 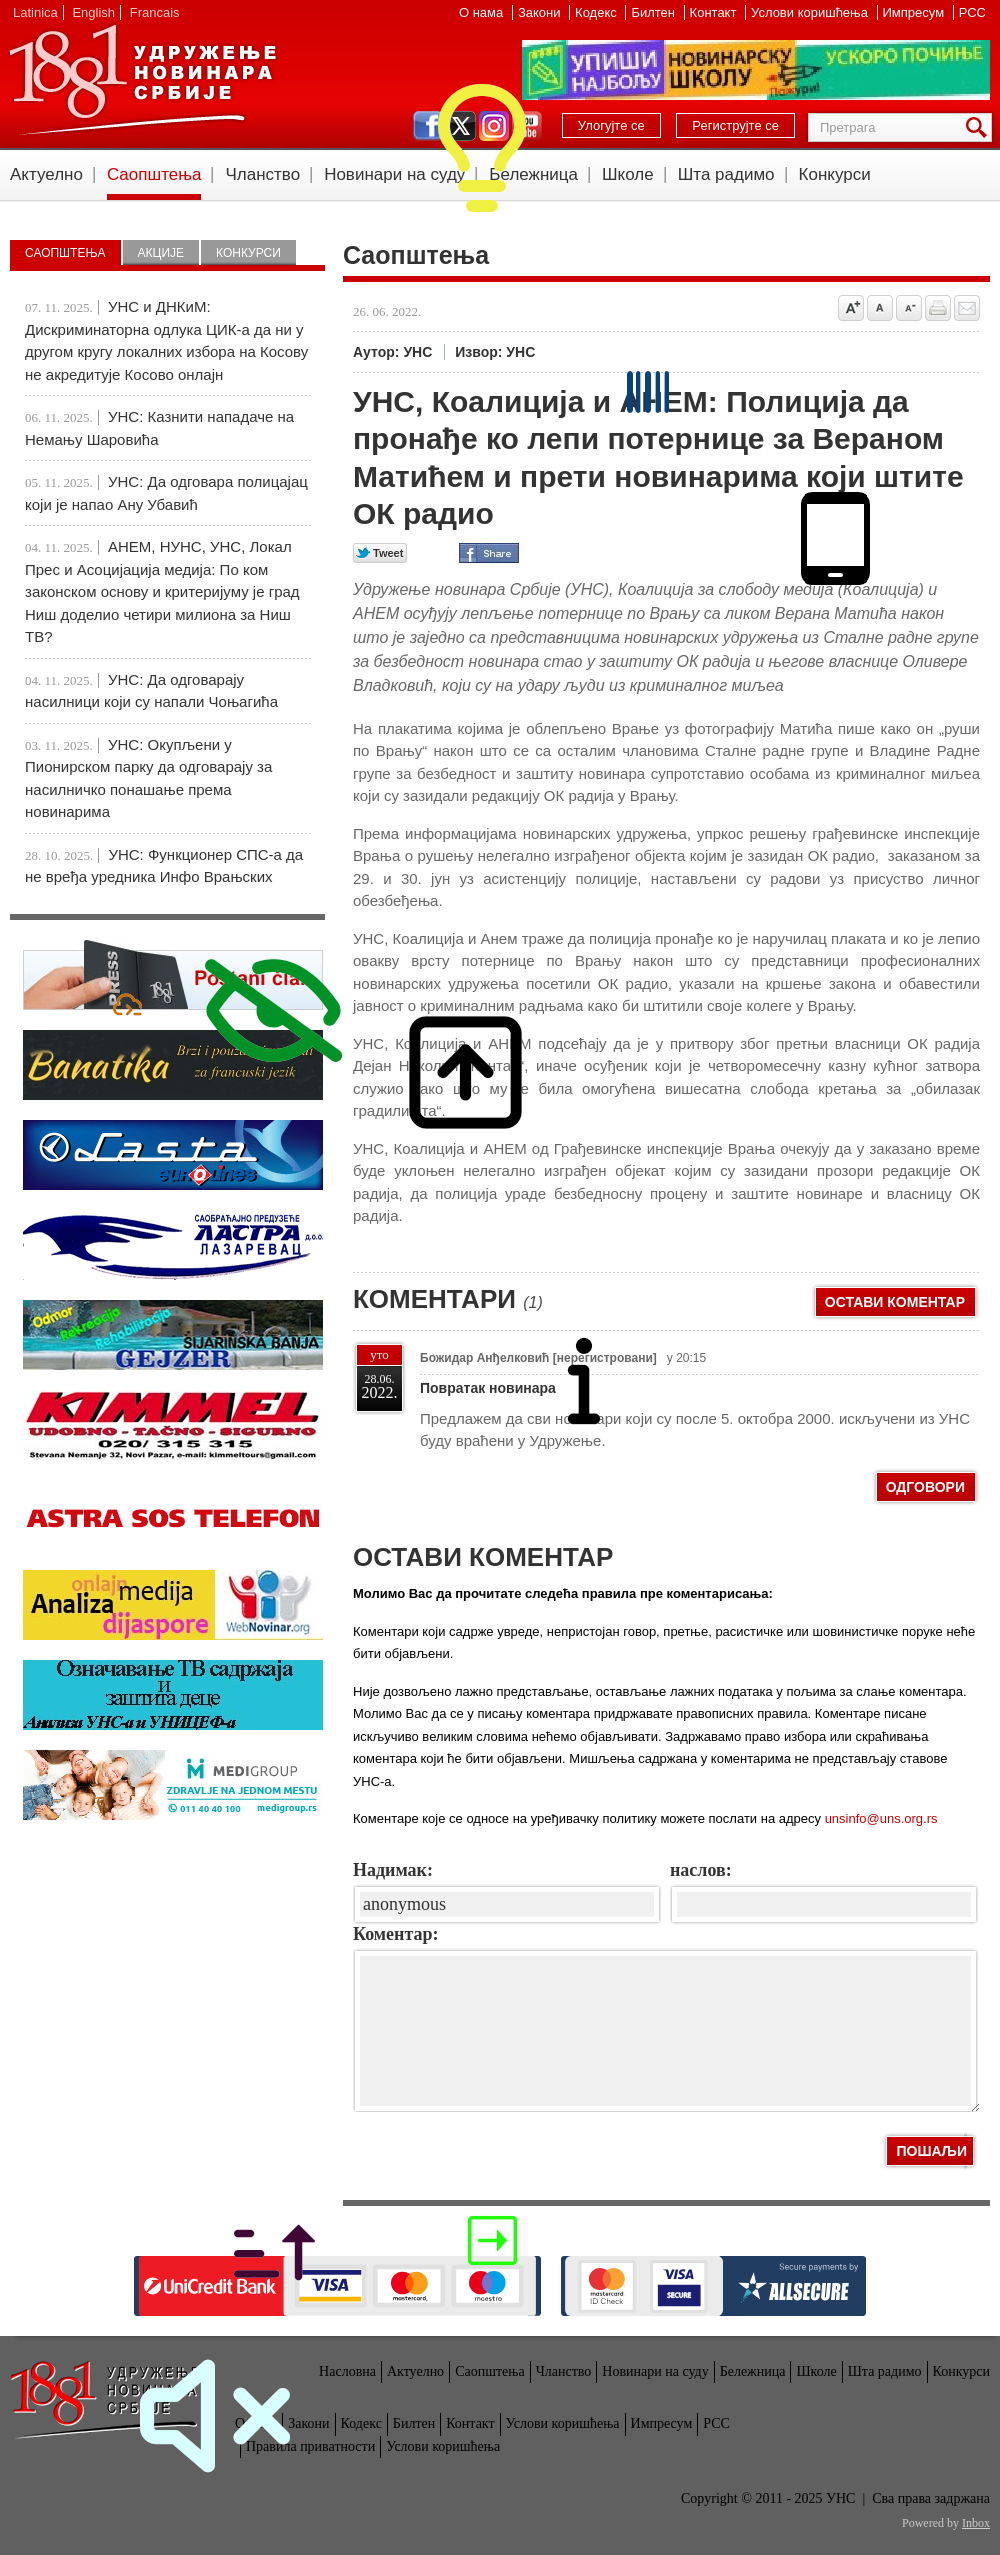 I want to click on sort items in ascending order, so click(x=274, y=2252).